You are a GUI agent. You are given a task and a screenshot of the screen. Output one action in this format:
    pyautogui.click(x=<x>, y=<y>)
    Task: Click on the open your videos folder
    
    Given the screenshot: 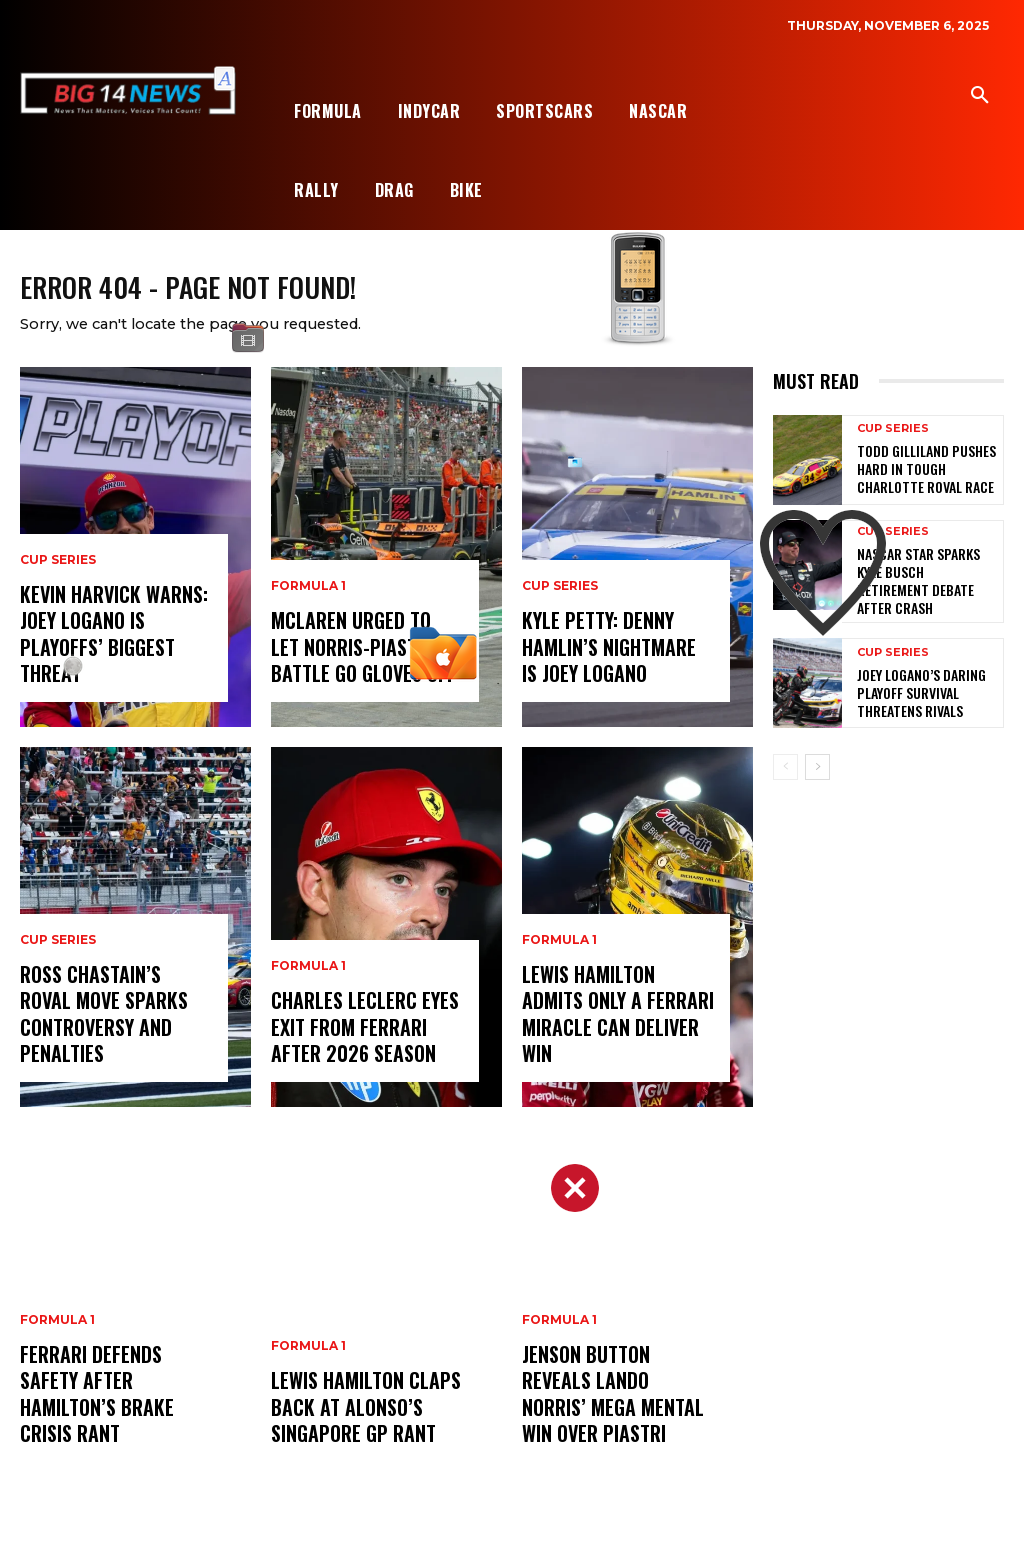 What is the action you would take?
    pyautogui.click(x=248, y=337)
    